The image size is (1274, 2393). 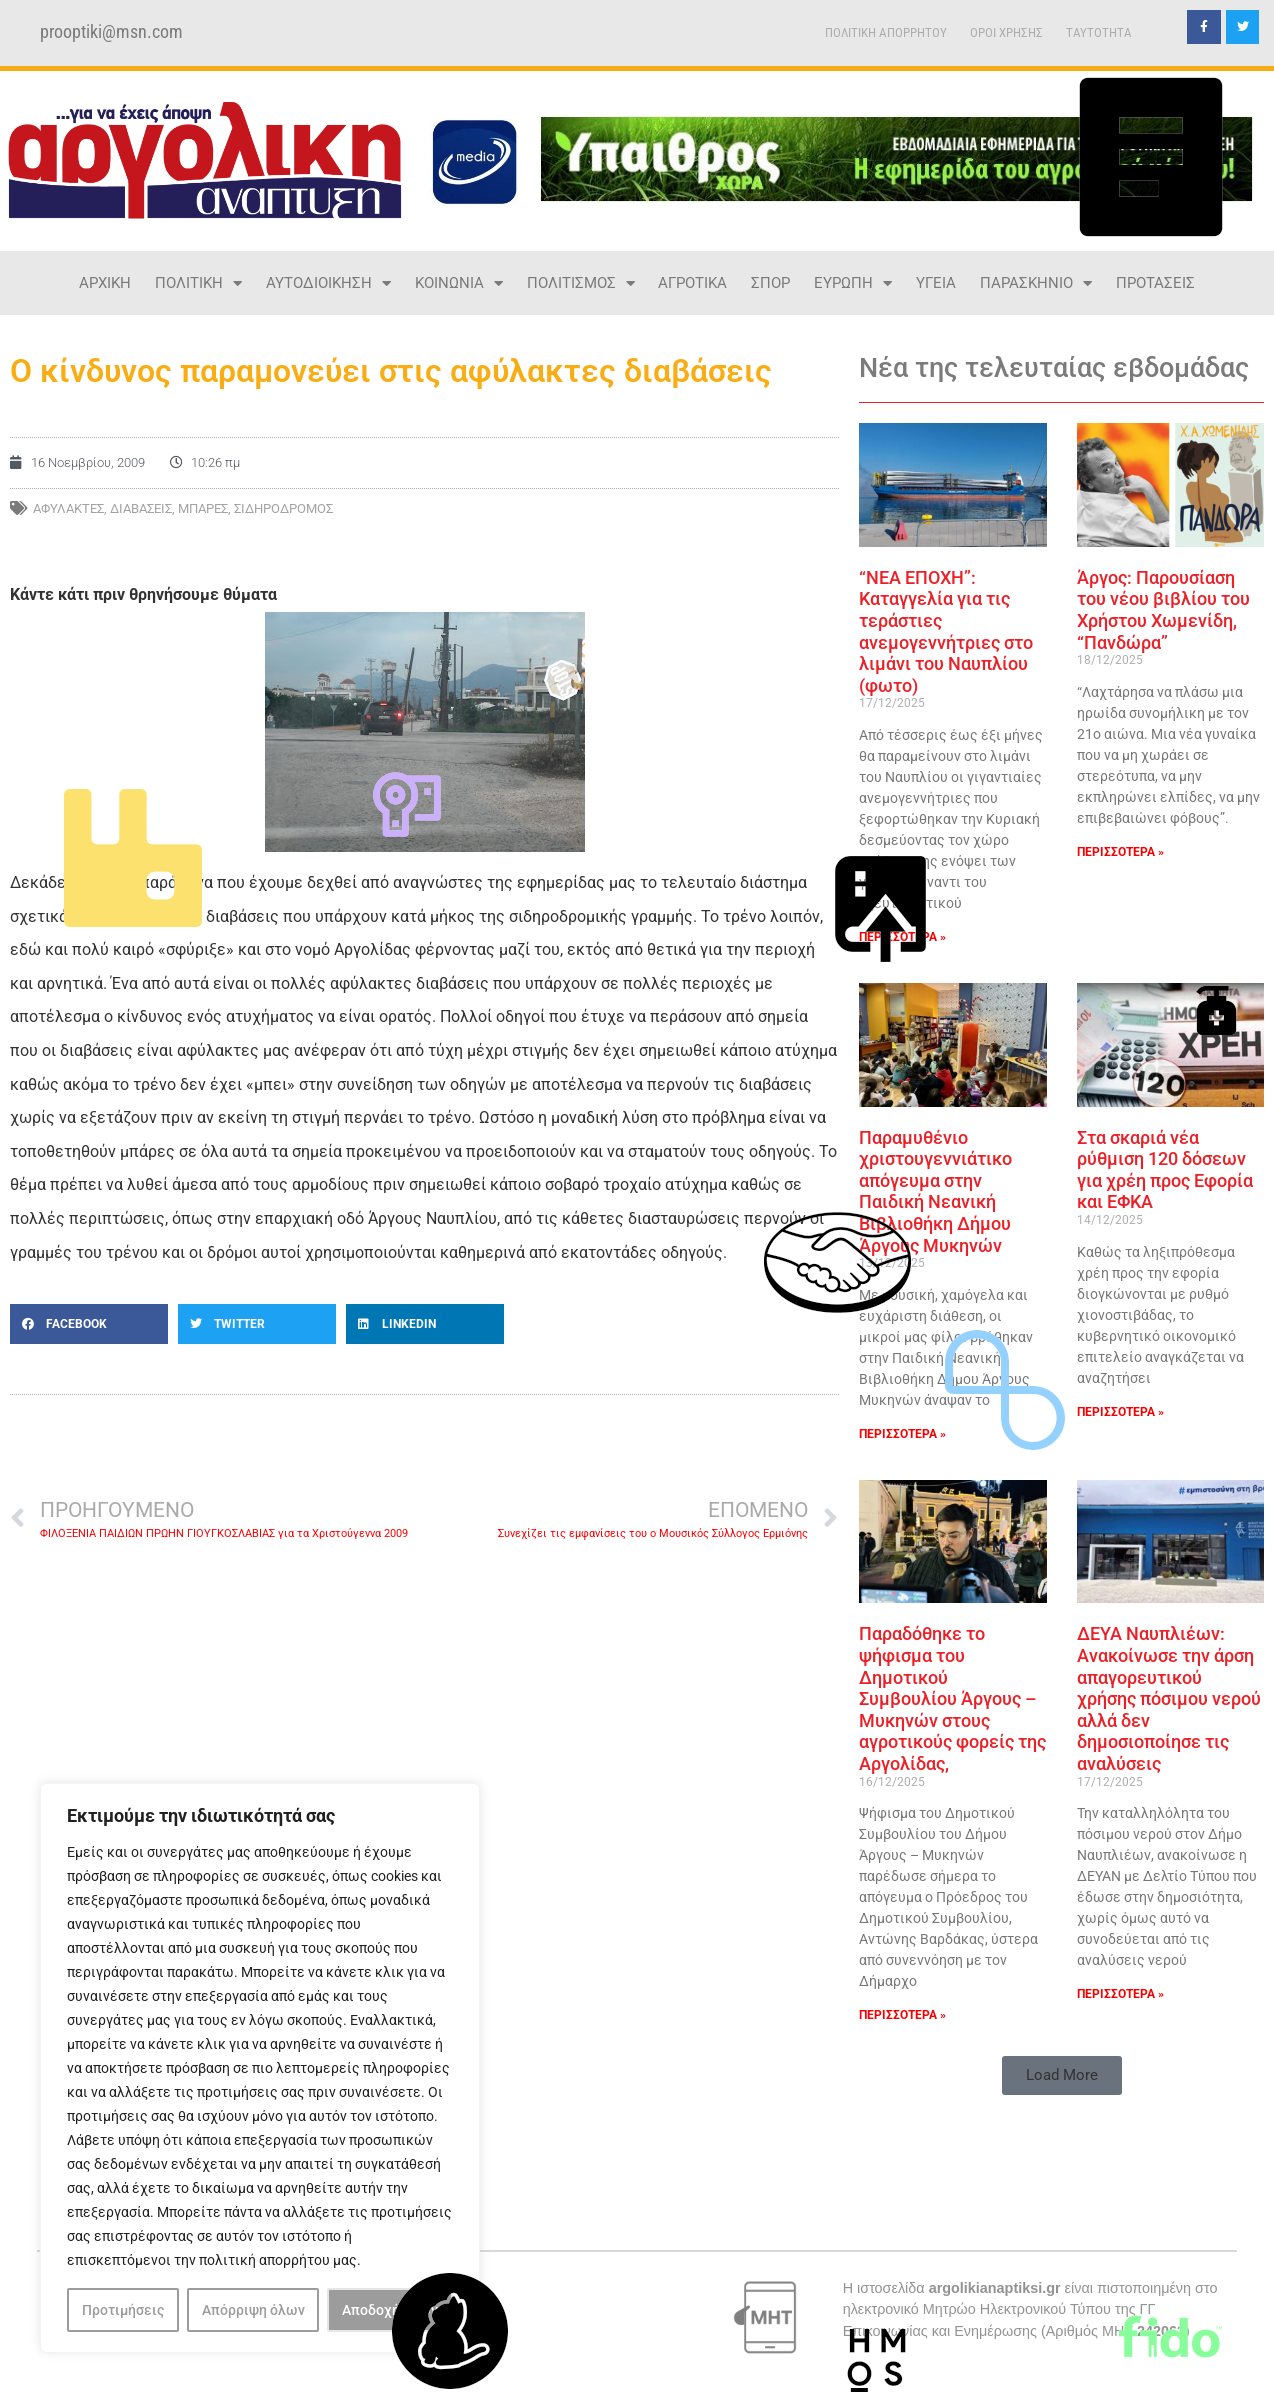 What do you see at coordinates (450, 2331) in the screenshot?
I see `yarn package manager logo` at bounding box center [450, 2331].